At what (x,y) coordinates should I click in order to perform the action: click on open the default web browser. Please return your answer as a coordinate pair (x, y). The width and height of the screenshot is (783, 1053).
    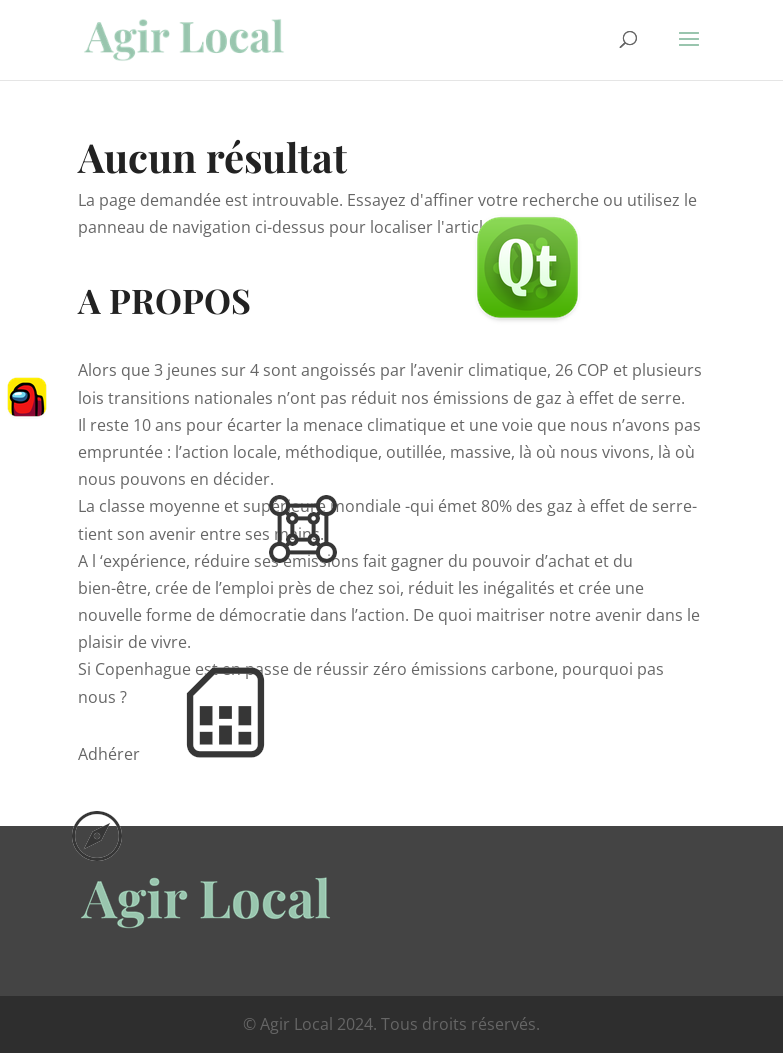
    Looking at the image, I should click on (97, 836).